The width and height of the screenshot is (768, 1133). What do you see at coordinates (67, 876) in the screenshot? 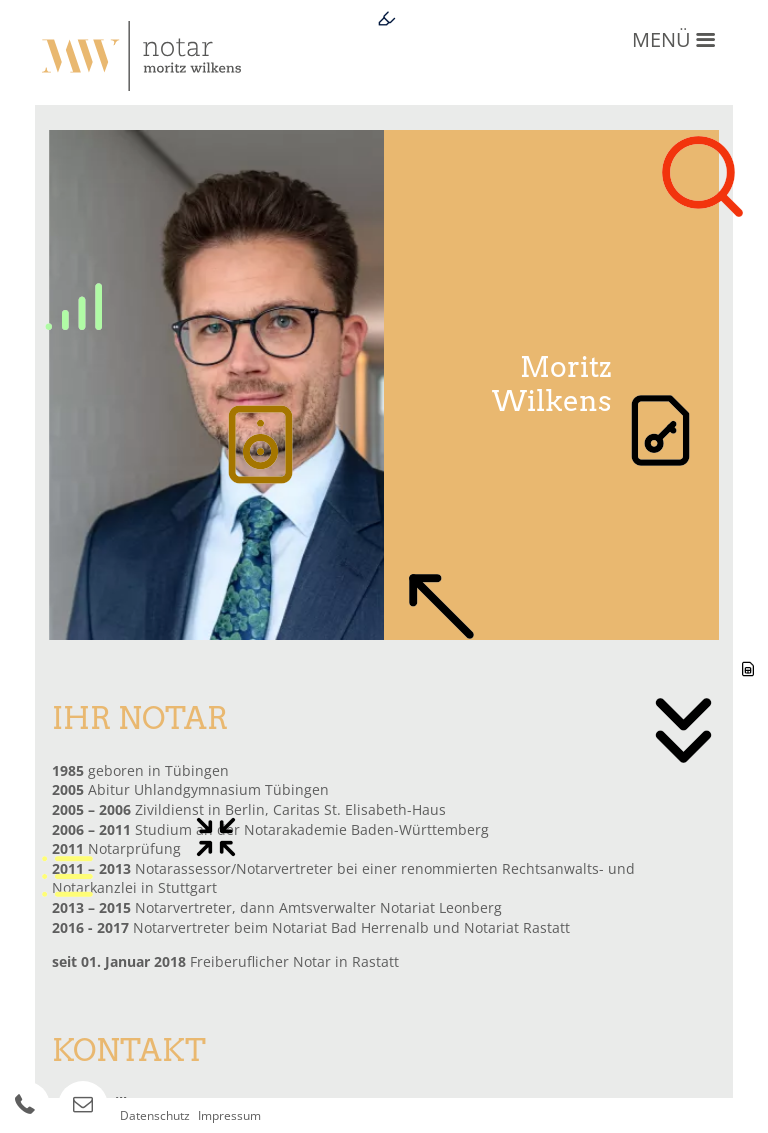
I see `view items in list format` at bounding box center [67, 876].